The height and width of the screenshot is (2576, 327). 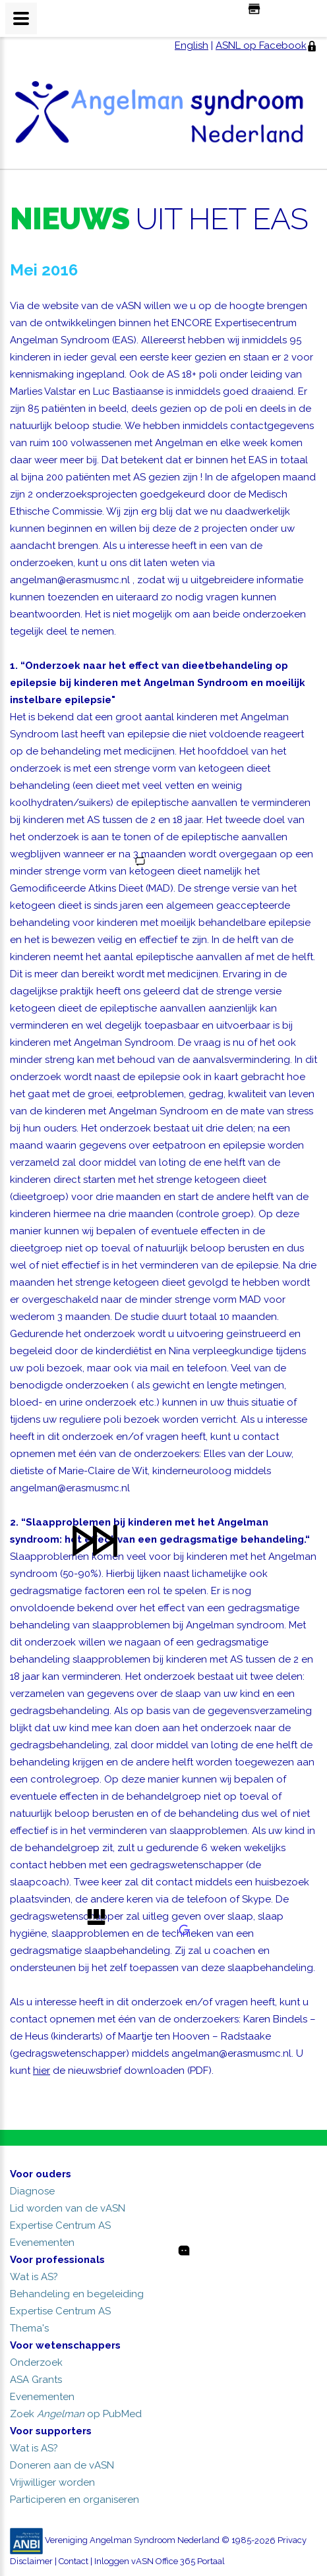 What do you see at coordinates (184, 1930) in the screenshot?
I see `sign in with Google` at bounding box center [184, 1930].